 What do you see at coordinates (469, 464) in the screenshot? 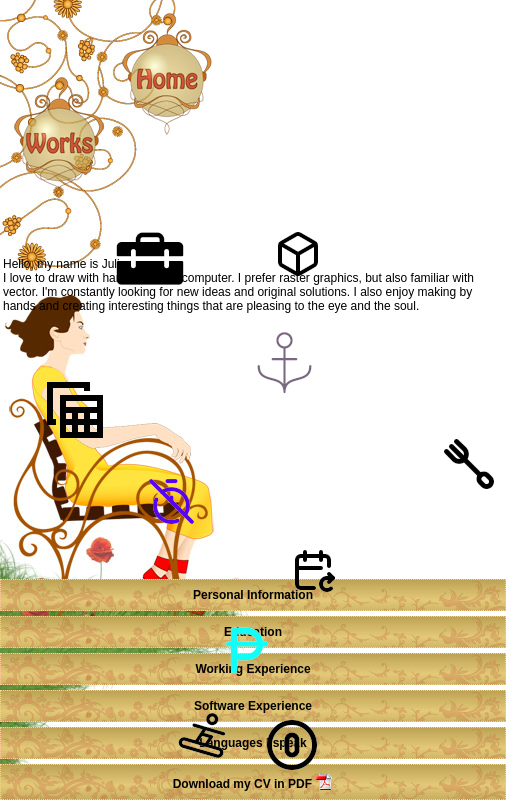
I see `access grilling or barbecue tools` at bounding box center [469, 464].